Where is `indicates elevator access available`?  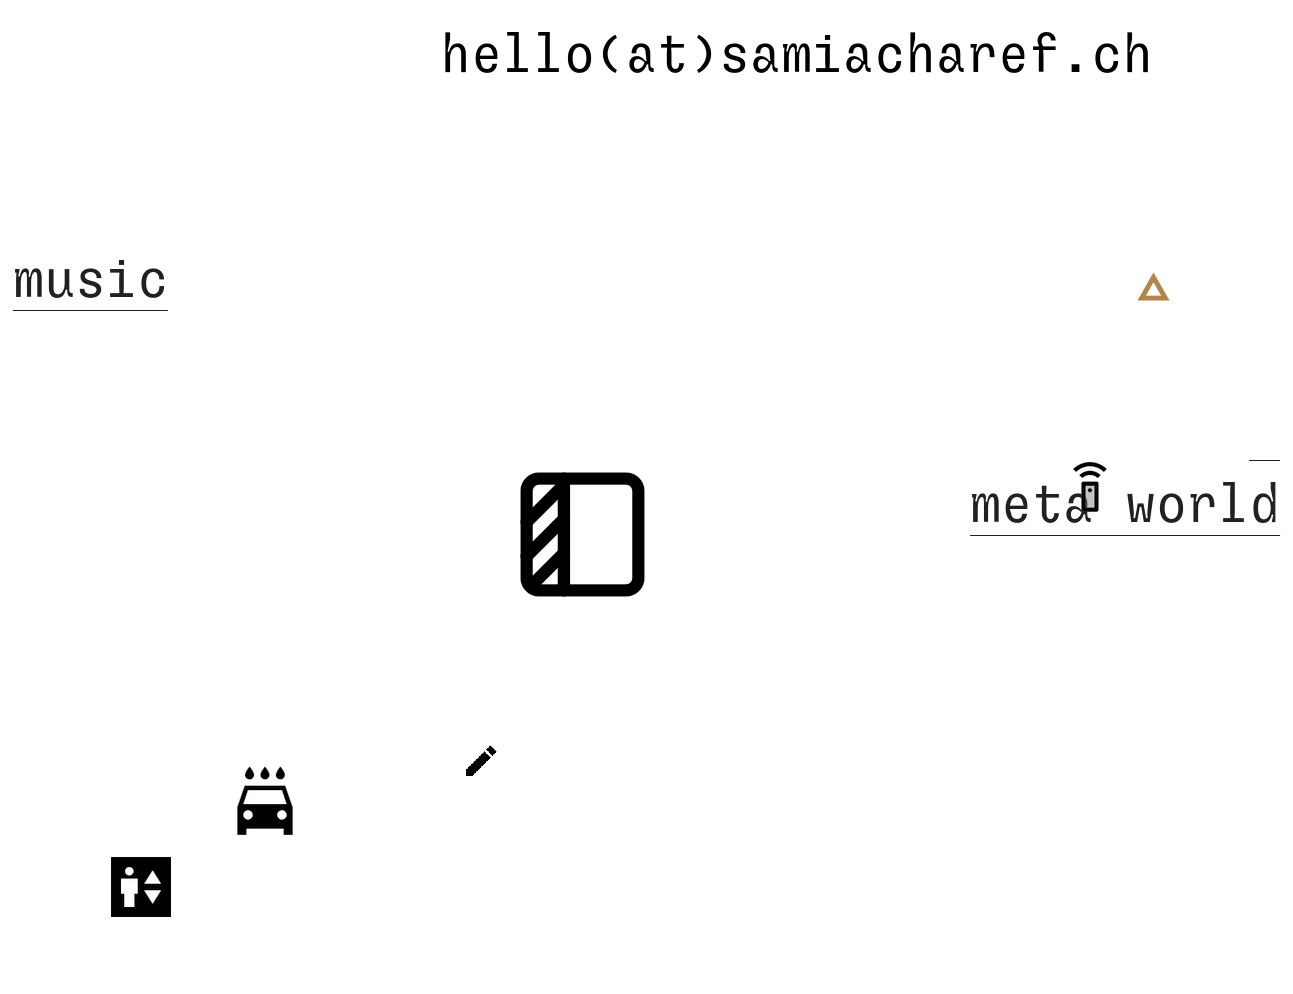 indicates elevator access available is located at coordinates (141, 887).